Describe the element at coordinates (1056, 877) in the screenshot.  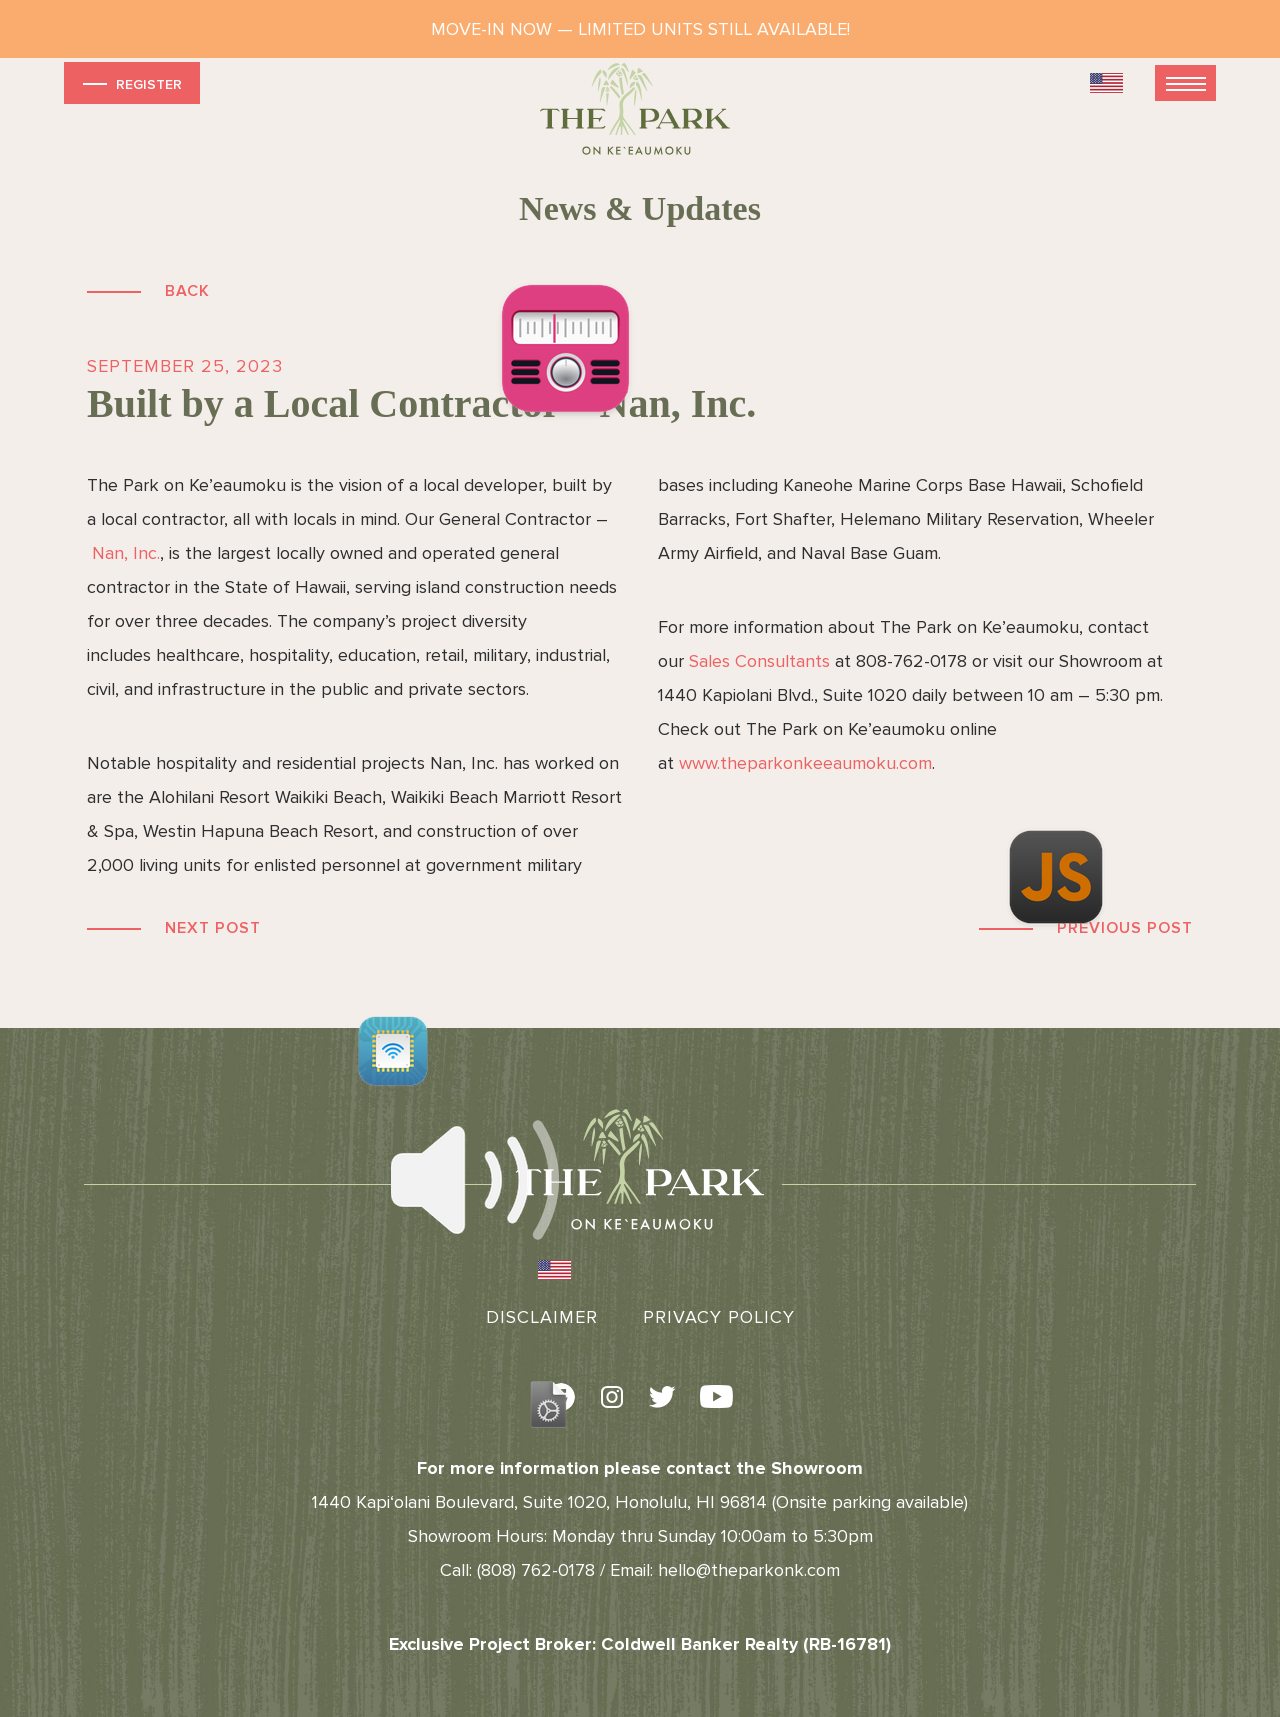
I see `open javascript testing application` at that location.